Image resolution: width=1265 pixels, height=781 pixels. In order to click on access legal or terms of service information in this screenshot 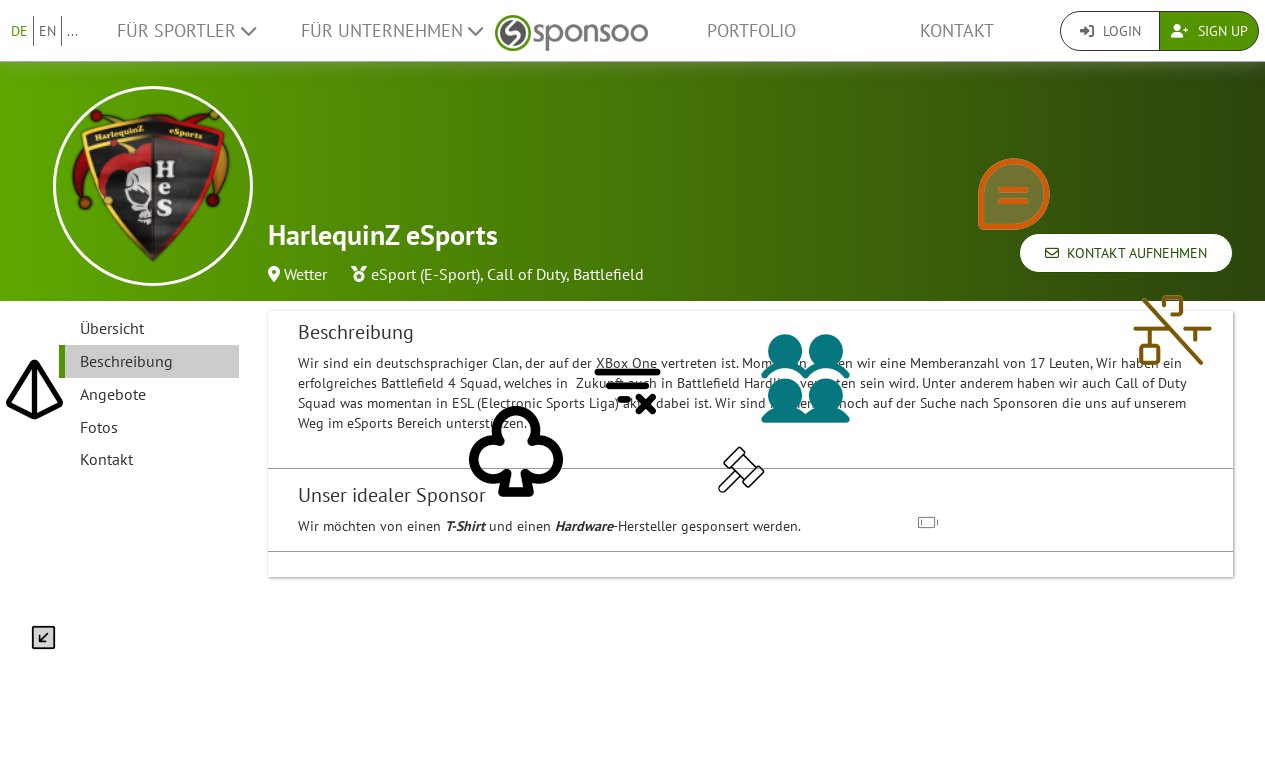, I will do `click(739, 471)`.